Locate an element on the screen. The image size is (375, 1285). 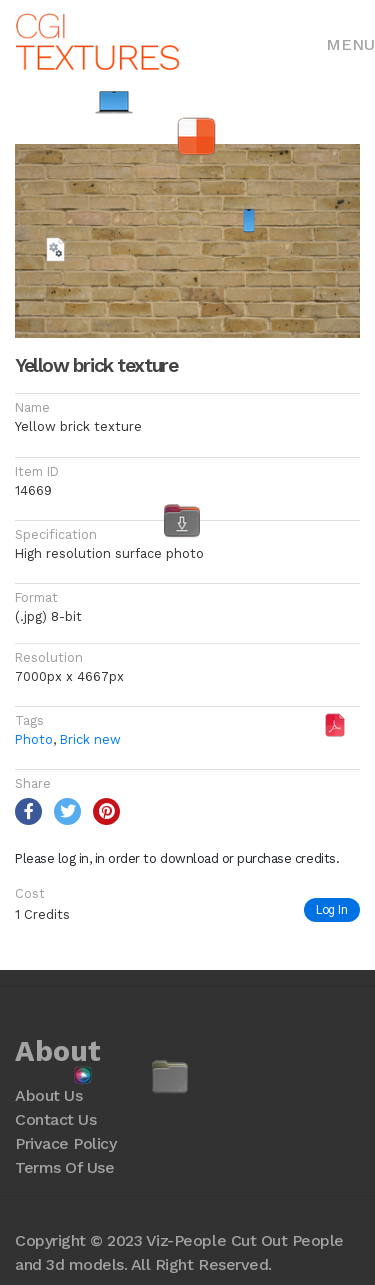
represents this macbook air device in system settings is located at coordinates (114, 99).